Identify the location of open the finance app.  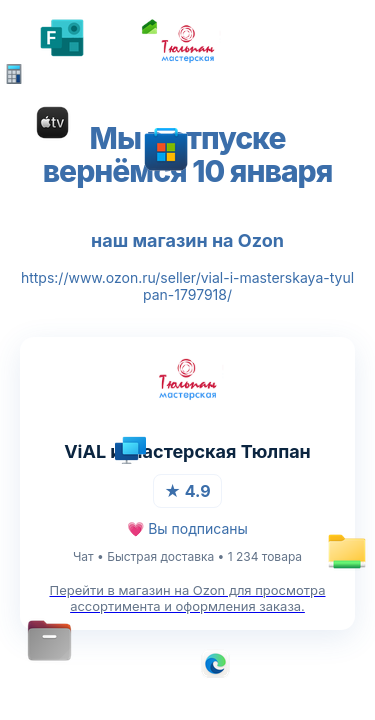
(149, 26).